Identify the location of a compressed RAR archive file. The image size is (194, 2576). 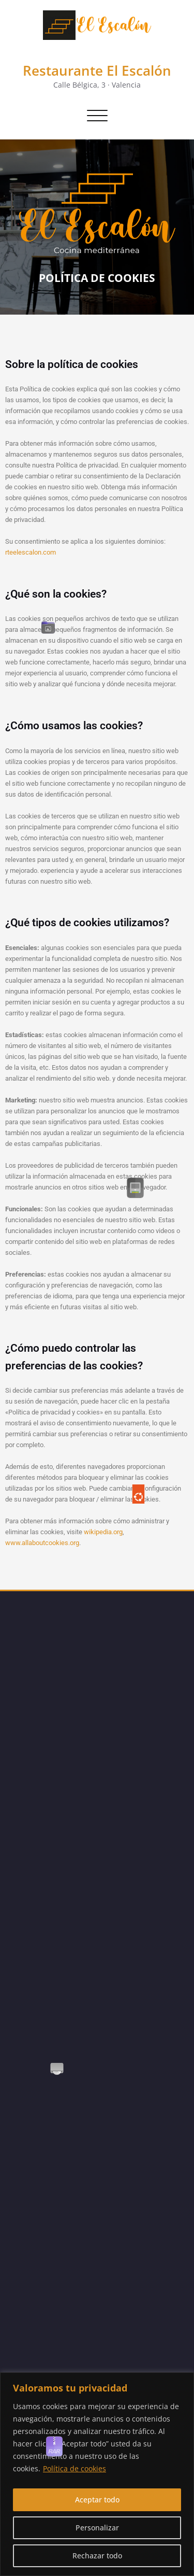
(54, 2446).